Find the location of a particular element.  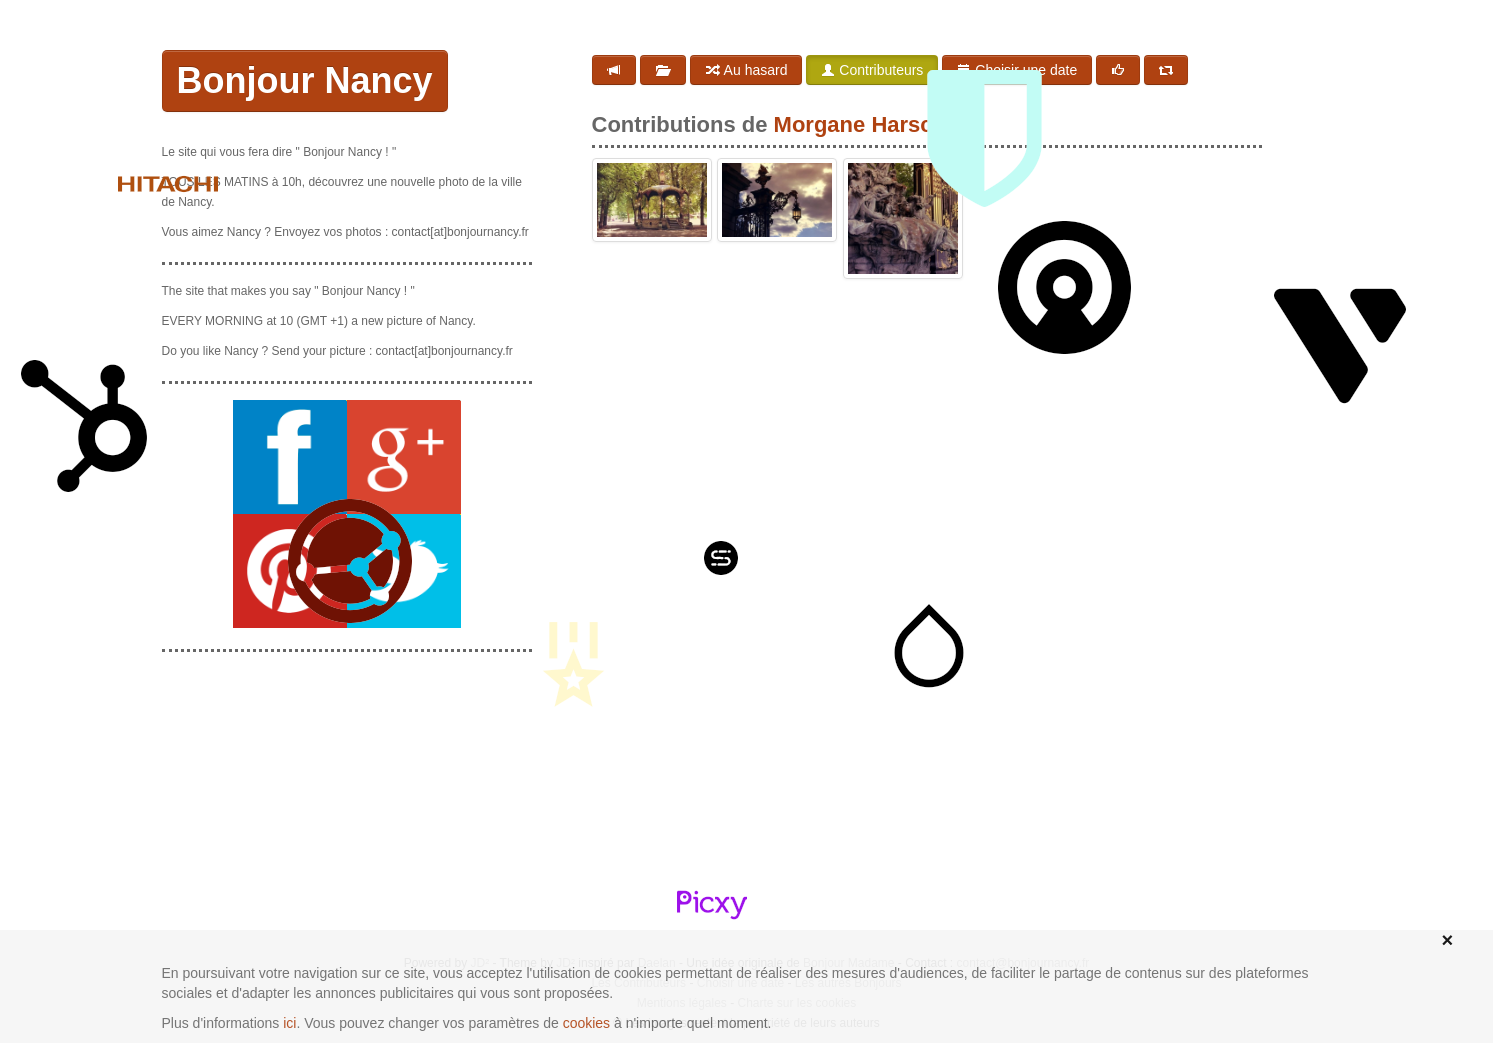

vultr cloud hosting logo is located at coordinates (1340, 346).